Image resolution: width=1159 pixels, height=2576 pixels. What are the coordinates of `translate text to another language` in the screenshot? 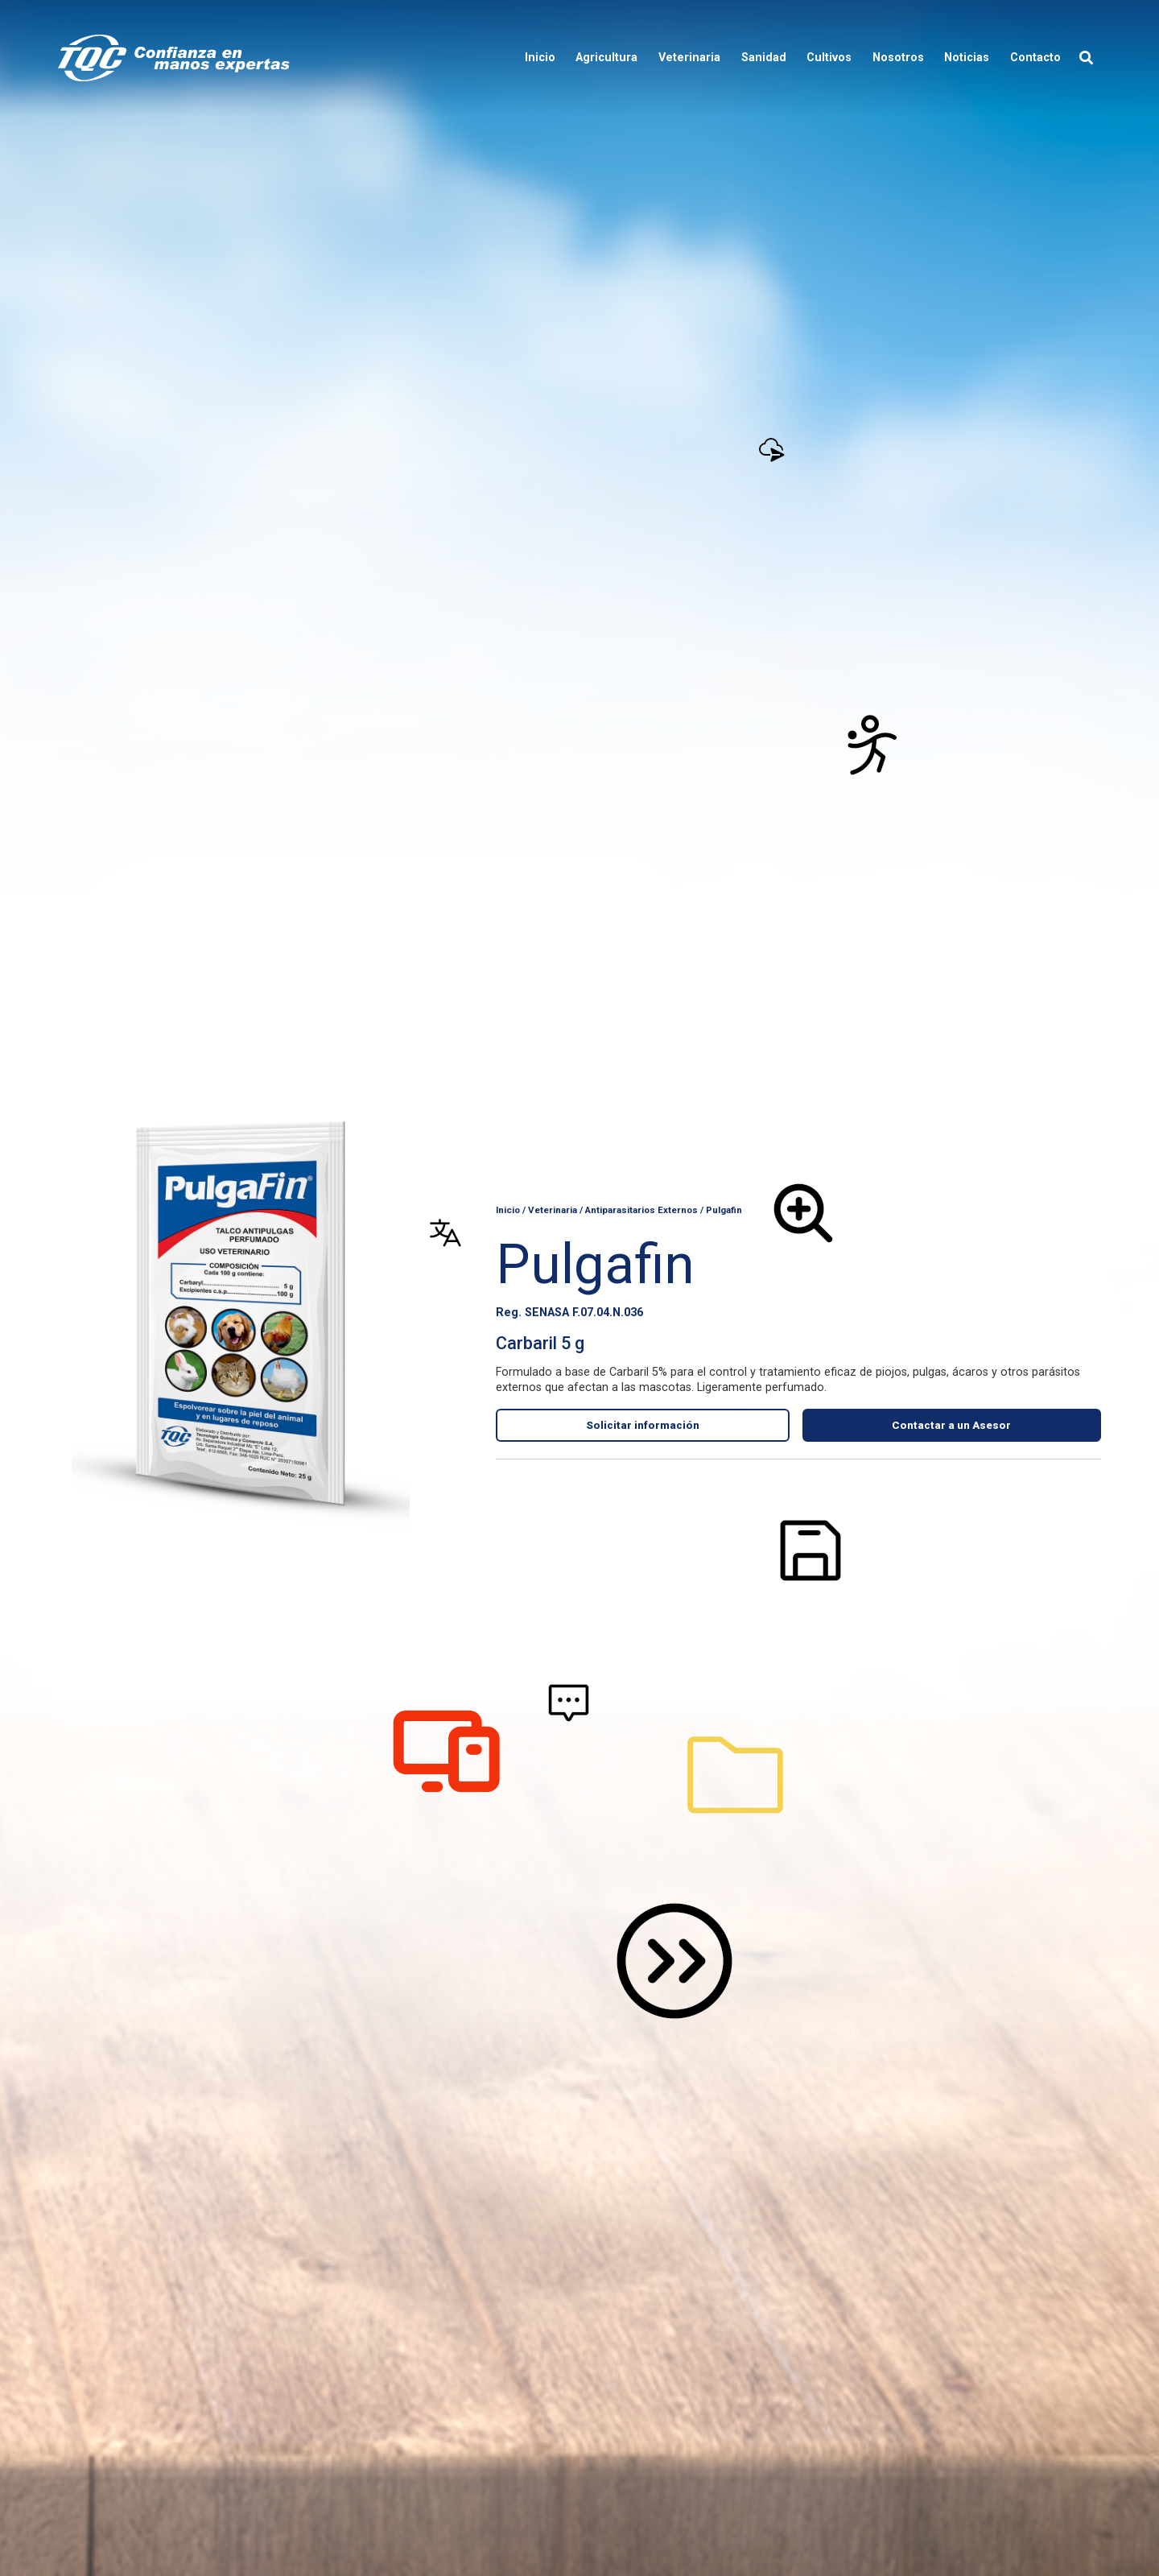 It's located at (444, 1233).